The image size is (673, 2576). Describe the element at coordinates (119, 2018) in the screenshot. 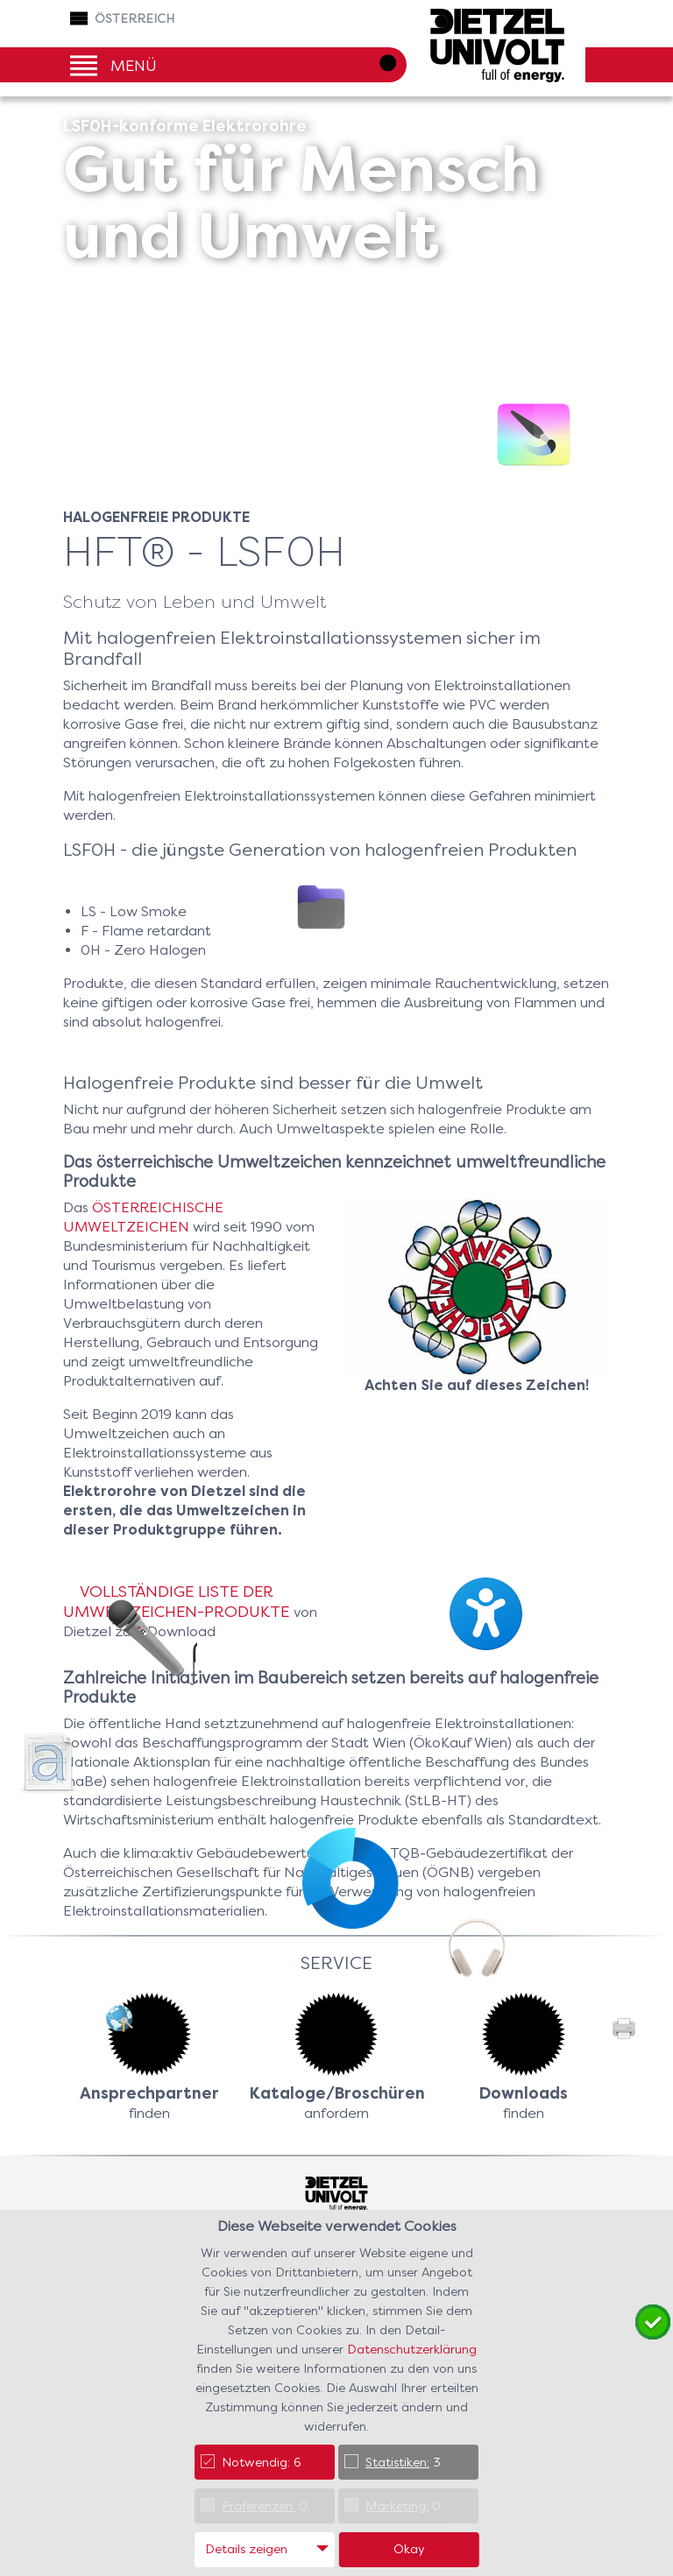

I see `access global security or authentication settings` at that location.